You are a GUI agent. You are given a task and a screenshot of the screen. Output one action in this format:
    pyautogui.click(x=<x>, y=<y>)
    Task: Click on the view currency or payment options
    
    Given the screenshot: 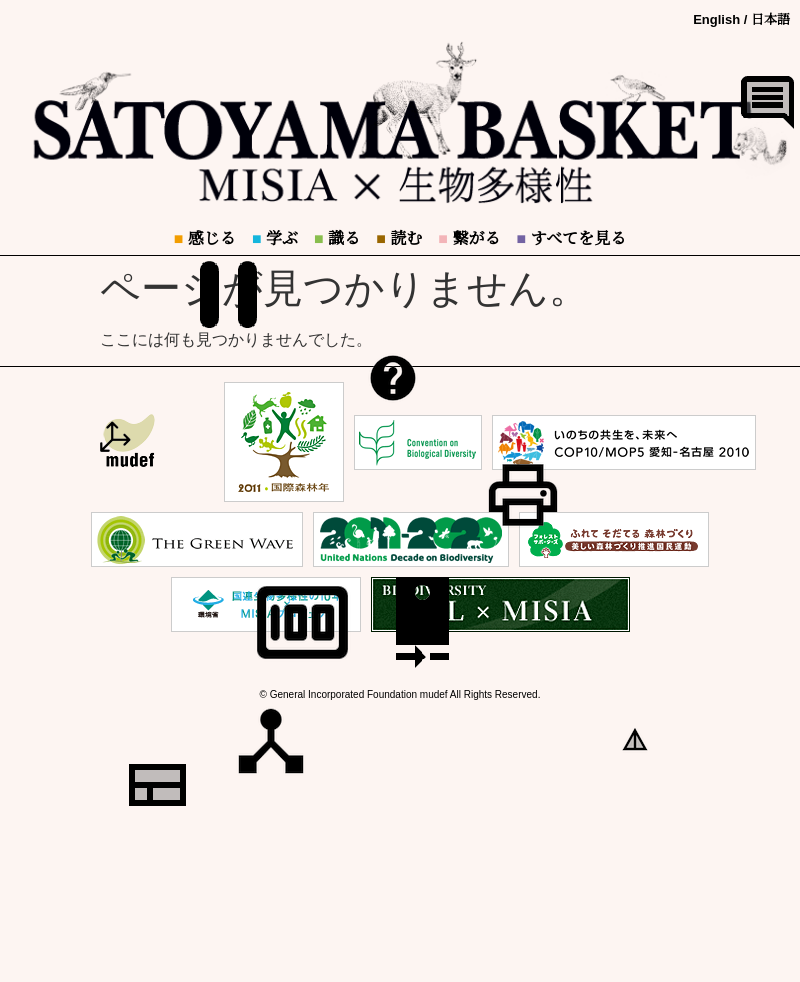 What is the action you would take?
    pyautogui.click(x=302, y=622)
    